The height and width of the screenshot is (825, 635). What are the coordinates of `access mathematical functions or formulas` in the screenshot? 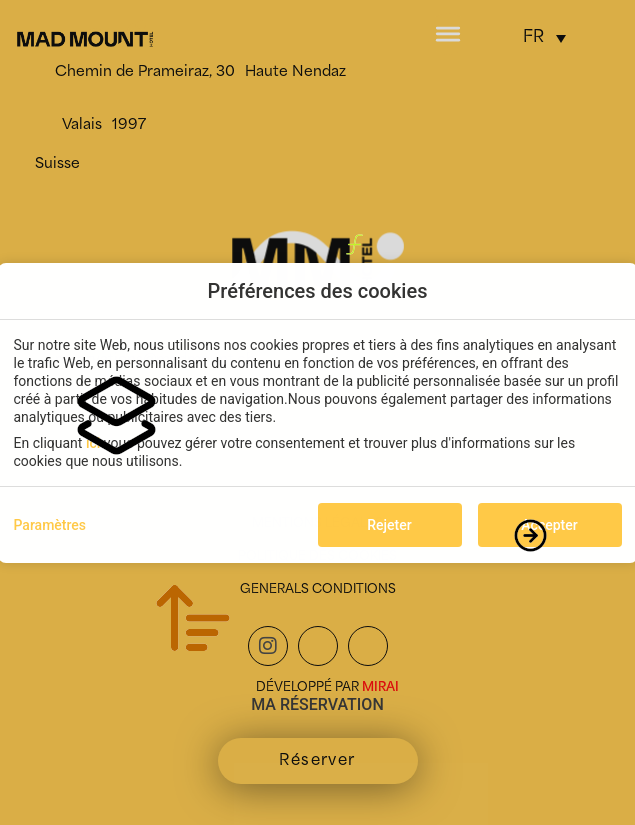 It's located at (354, 244).